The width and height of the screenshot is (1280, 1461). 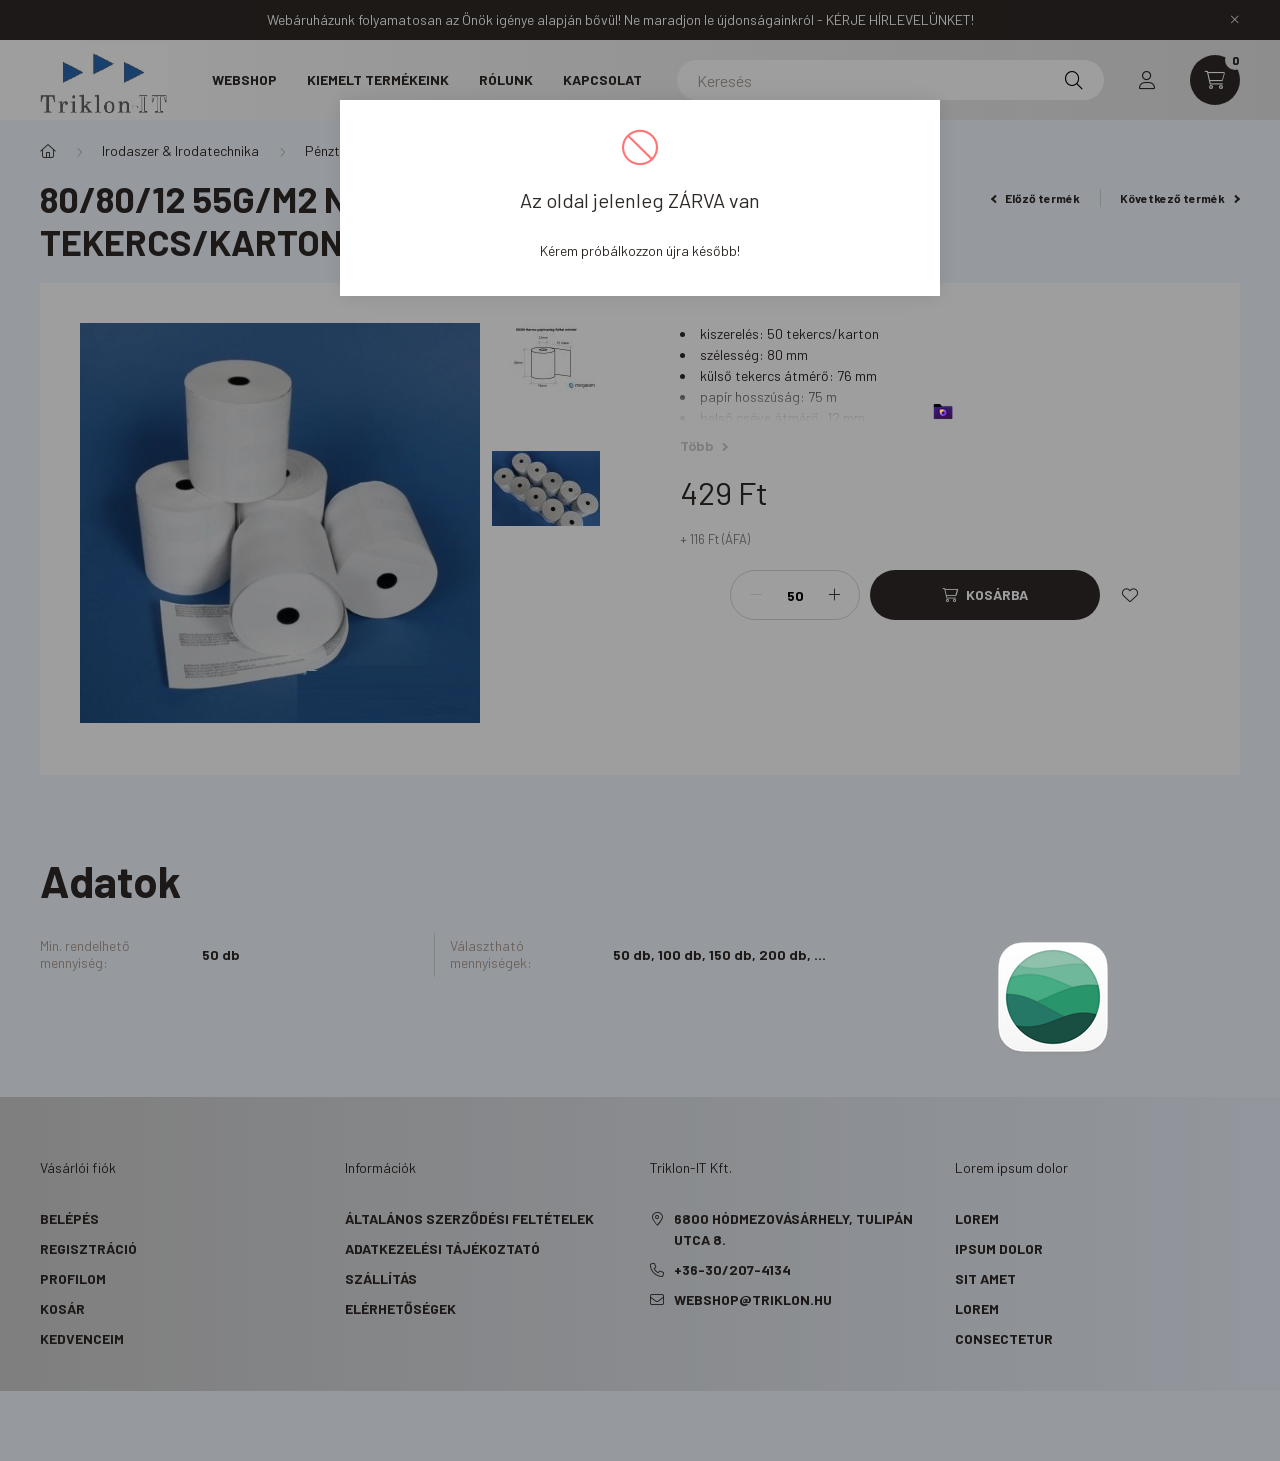 What do you see at coordinates (1053, 997) in the screenshot?
I see `open Flow app for focus or productivity sessions` at bounding box center [1053, 997].